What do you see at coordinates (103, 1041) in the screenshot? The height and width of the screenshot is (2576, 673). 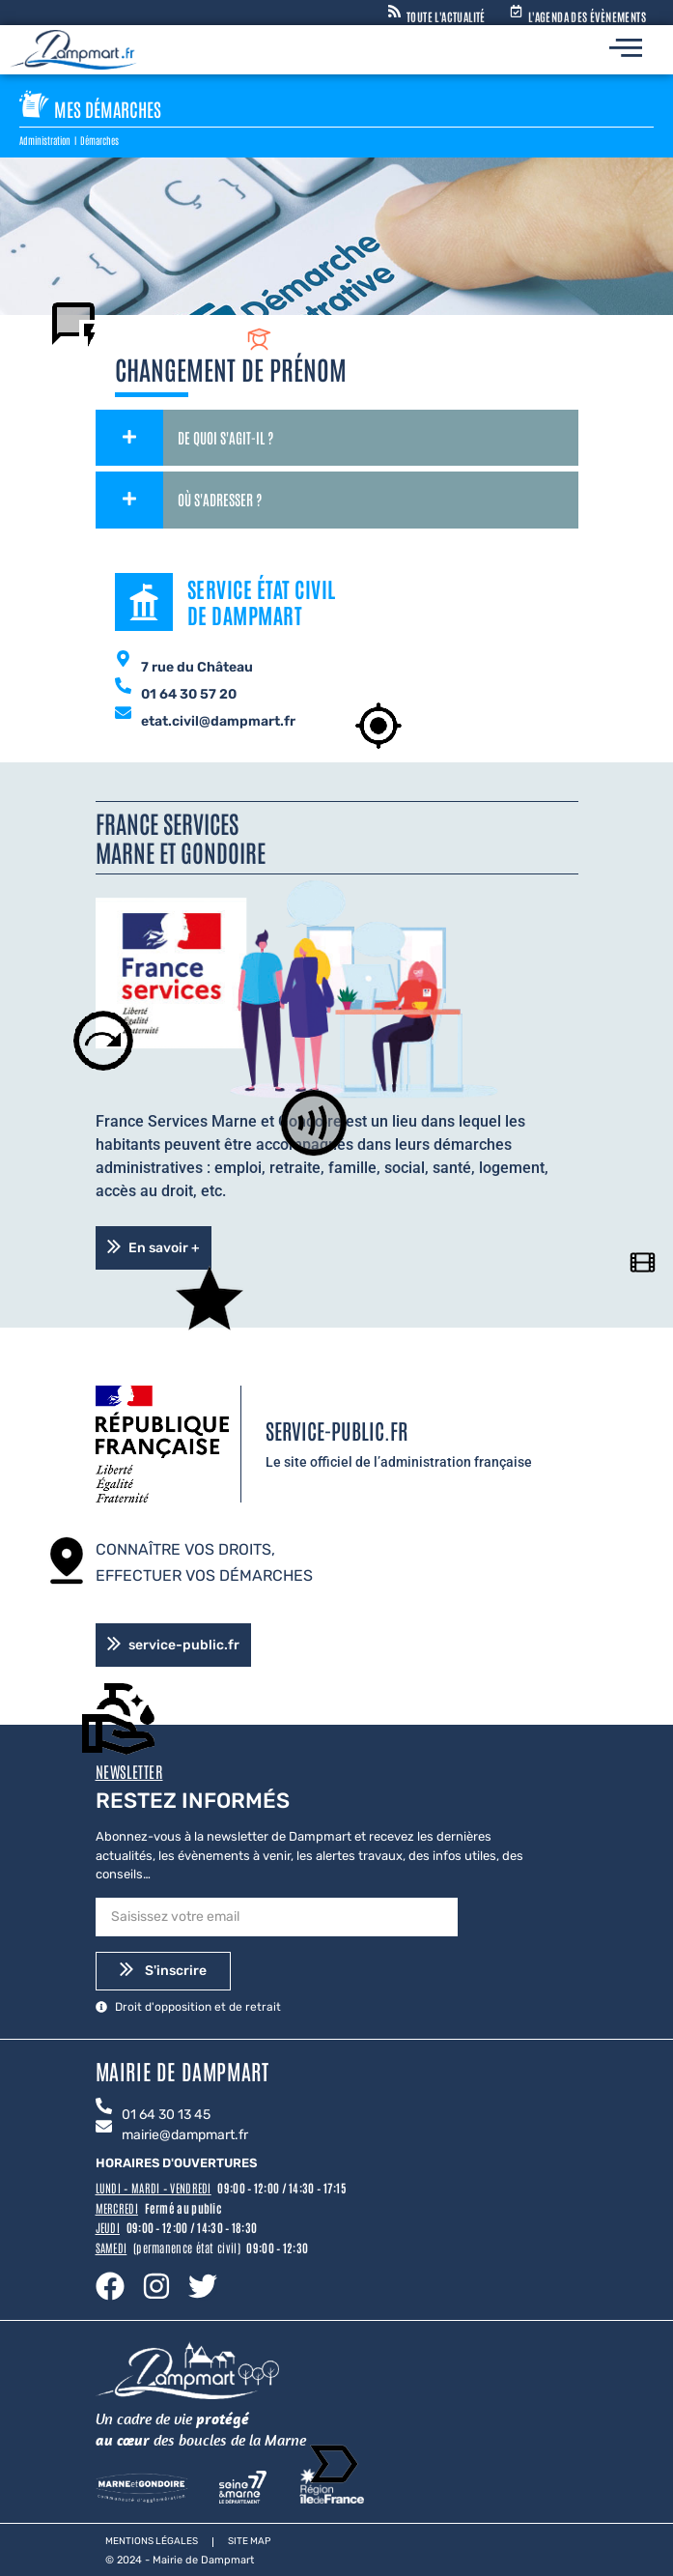 I see `skip to next scheduled item` at bounding box center [103, 1041].